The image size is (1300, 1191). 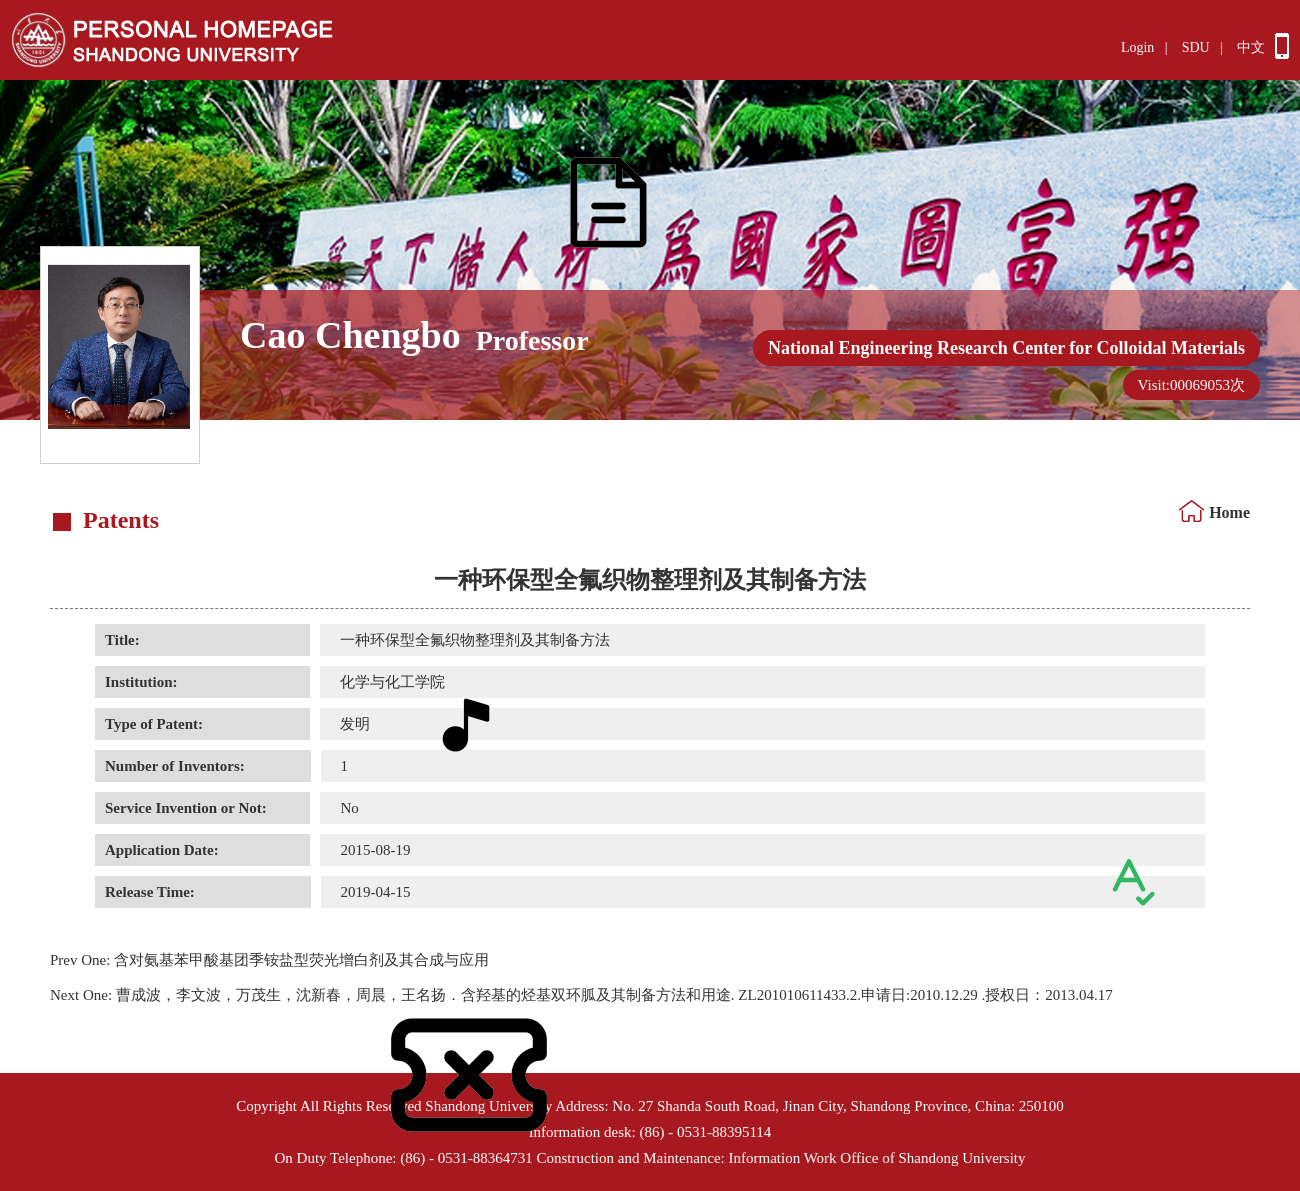 What do you see at coordinates (608, 202) in the screenshot?
I see `view document or text file` at bounding box center [608, 202].